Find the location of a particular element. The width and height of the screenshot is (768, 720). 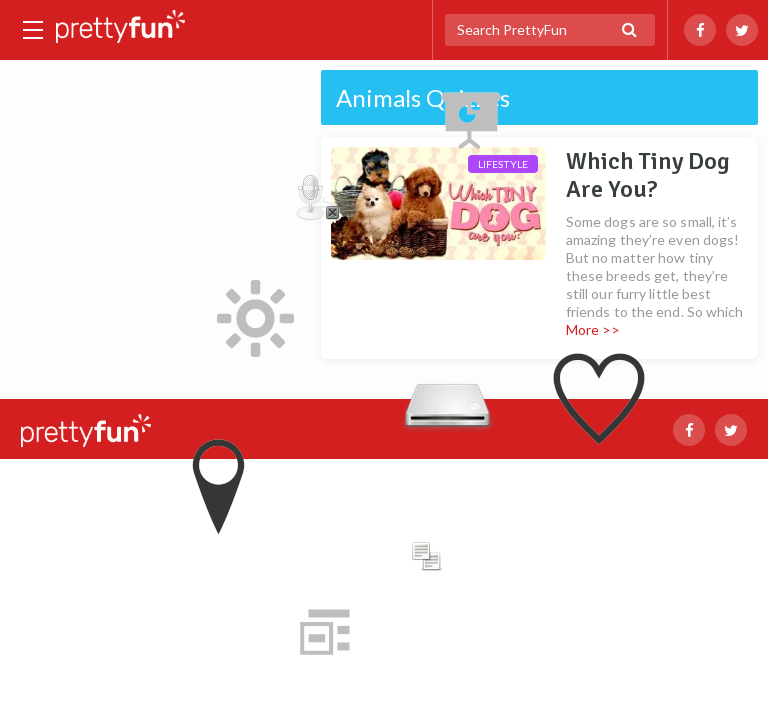

add to favorites is located at coordinates (599, 399).